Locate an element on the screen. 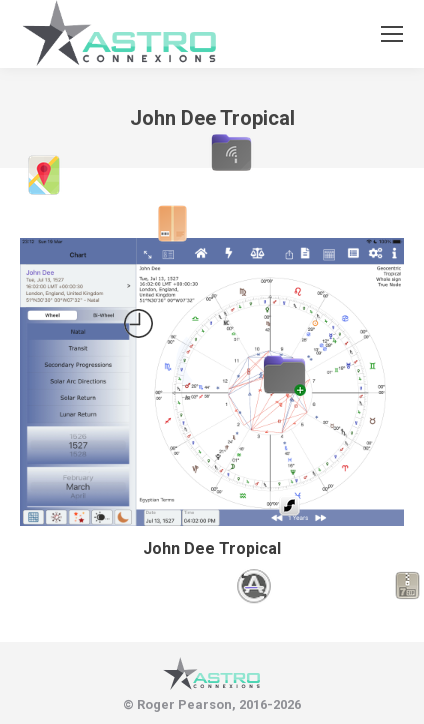 This screenshot has width=424, height=724. access date and time settings is located at coordinates (138, 323).